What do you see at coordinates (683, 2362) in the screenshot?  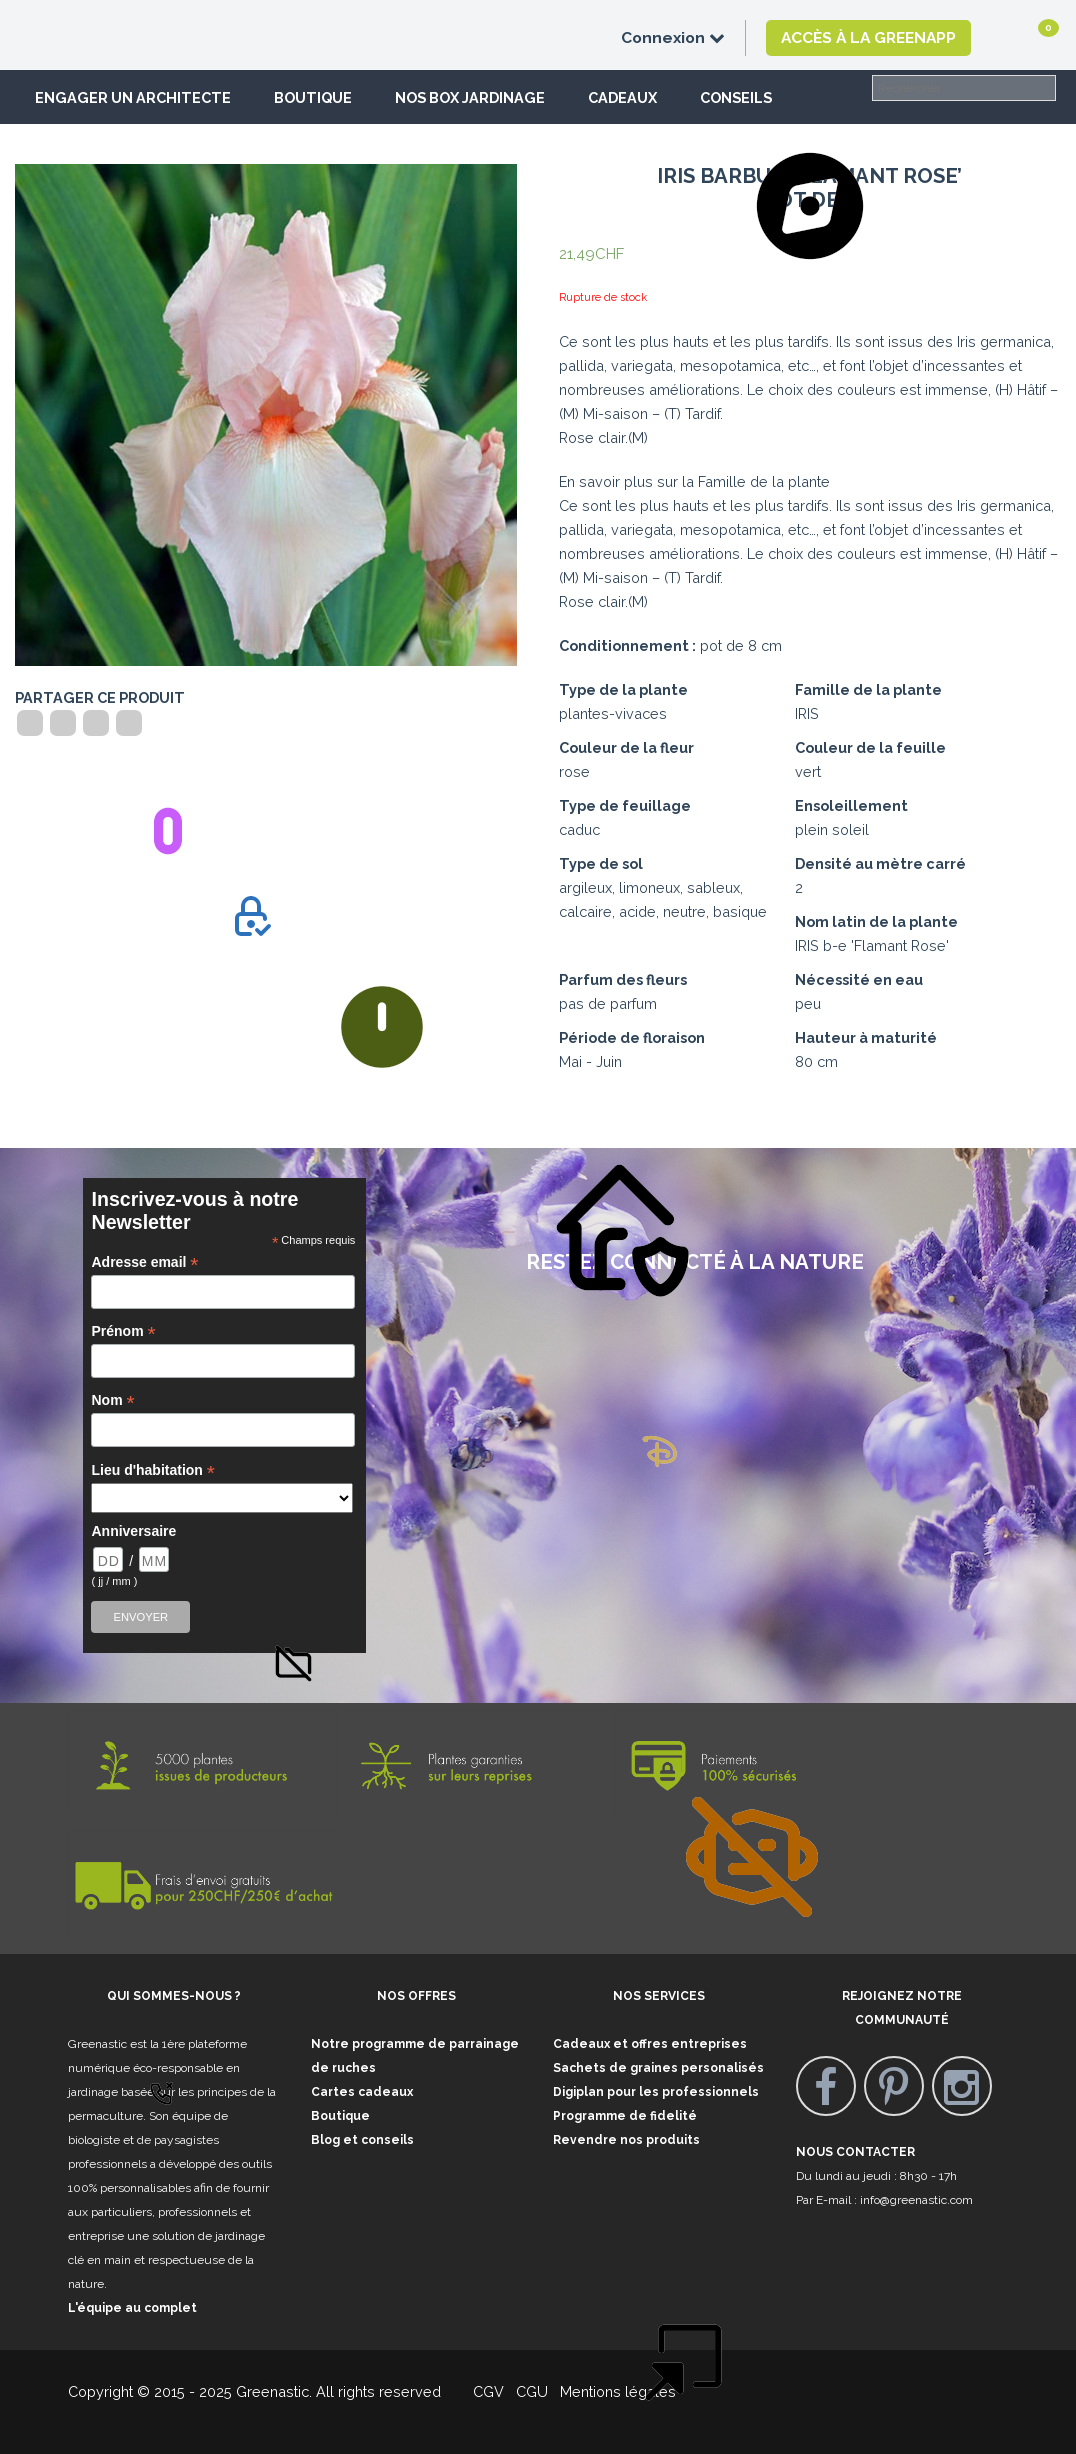 I see `import or bring content into a container` at bounding box center [683, 2362].